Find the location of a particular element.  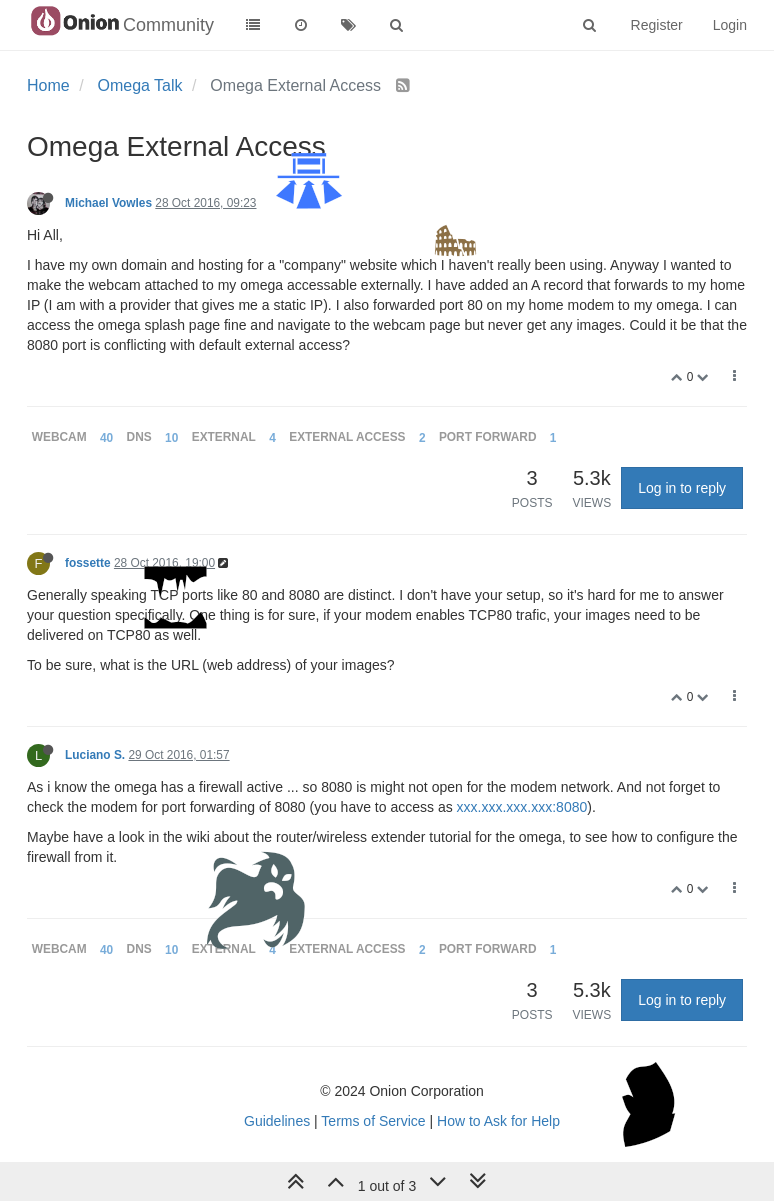

launch an assault on enemy fortification is located at coordinates (309, 177).